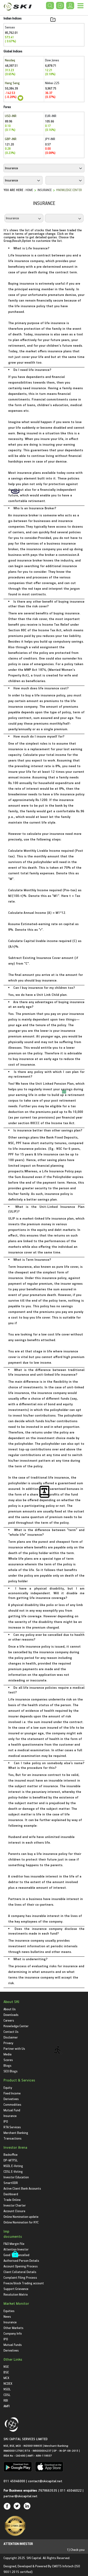 The image size is (88, 2576). What do you see at coordinates (64, 1092) in the screenshot?
I see `set boundary or privacy restrictions` at bounding box center [64, 1092].